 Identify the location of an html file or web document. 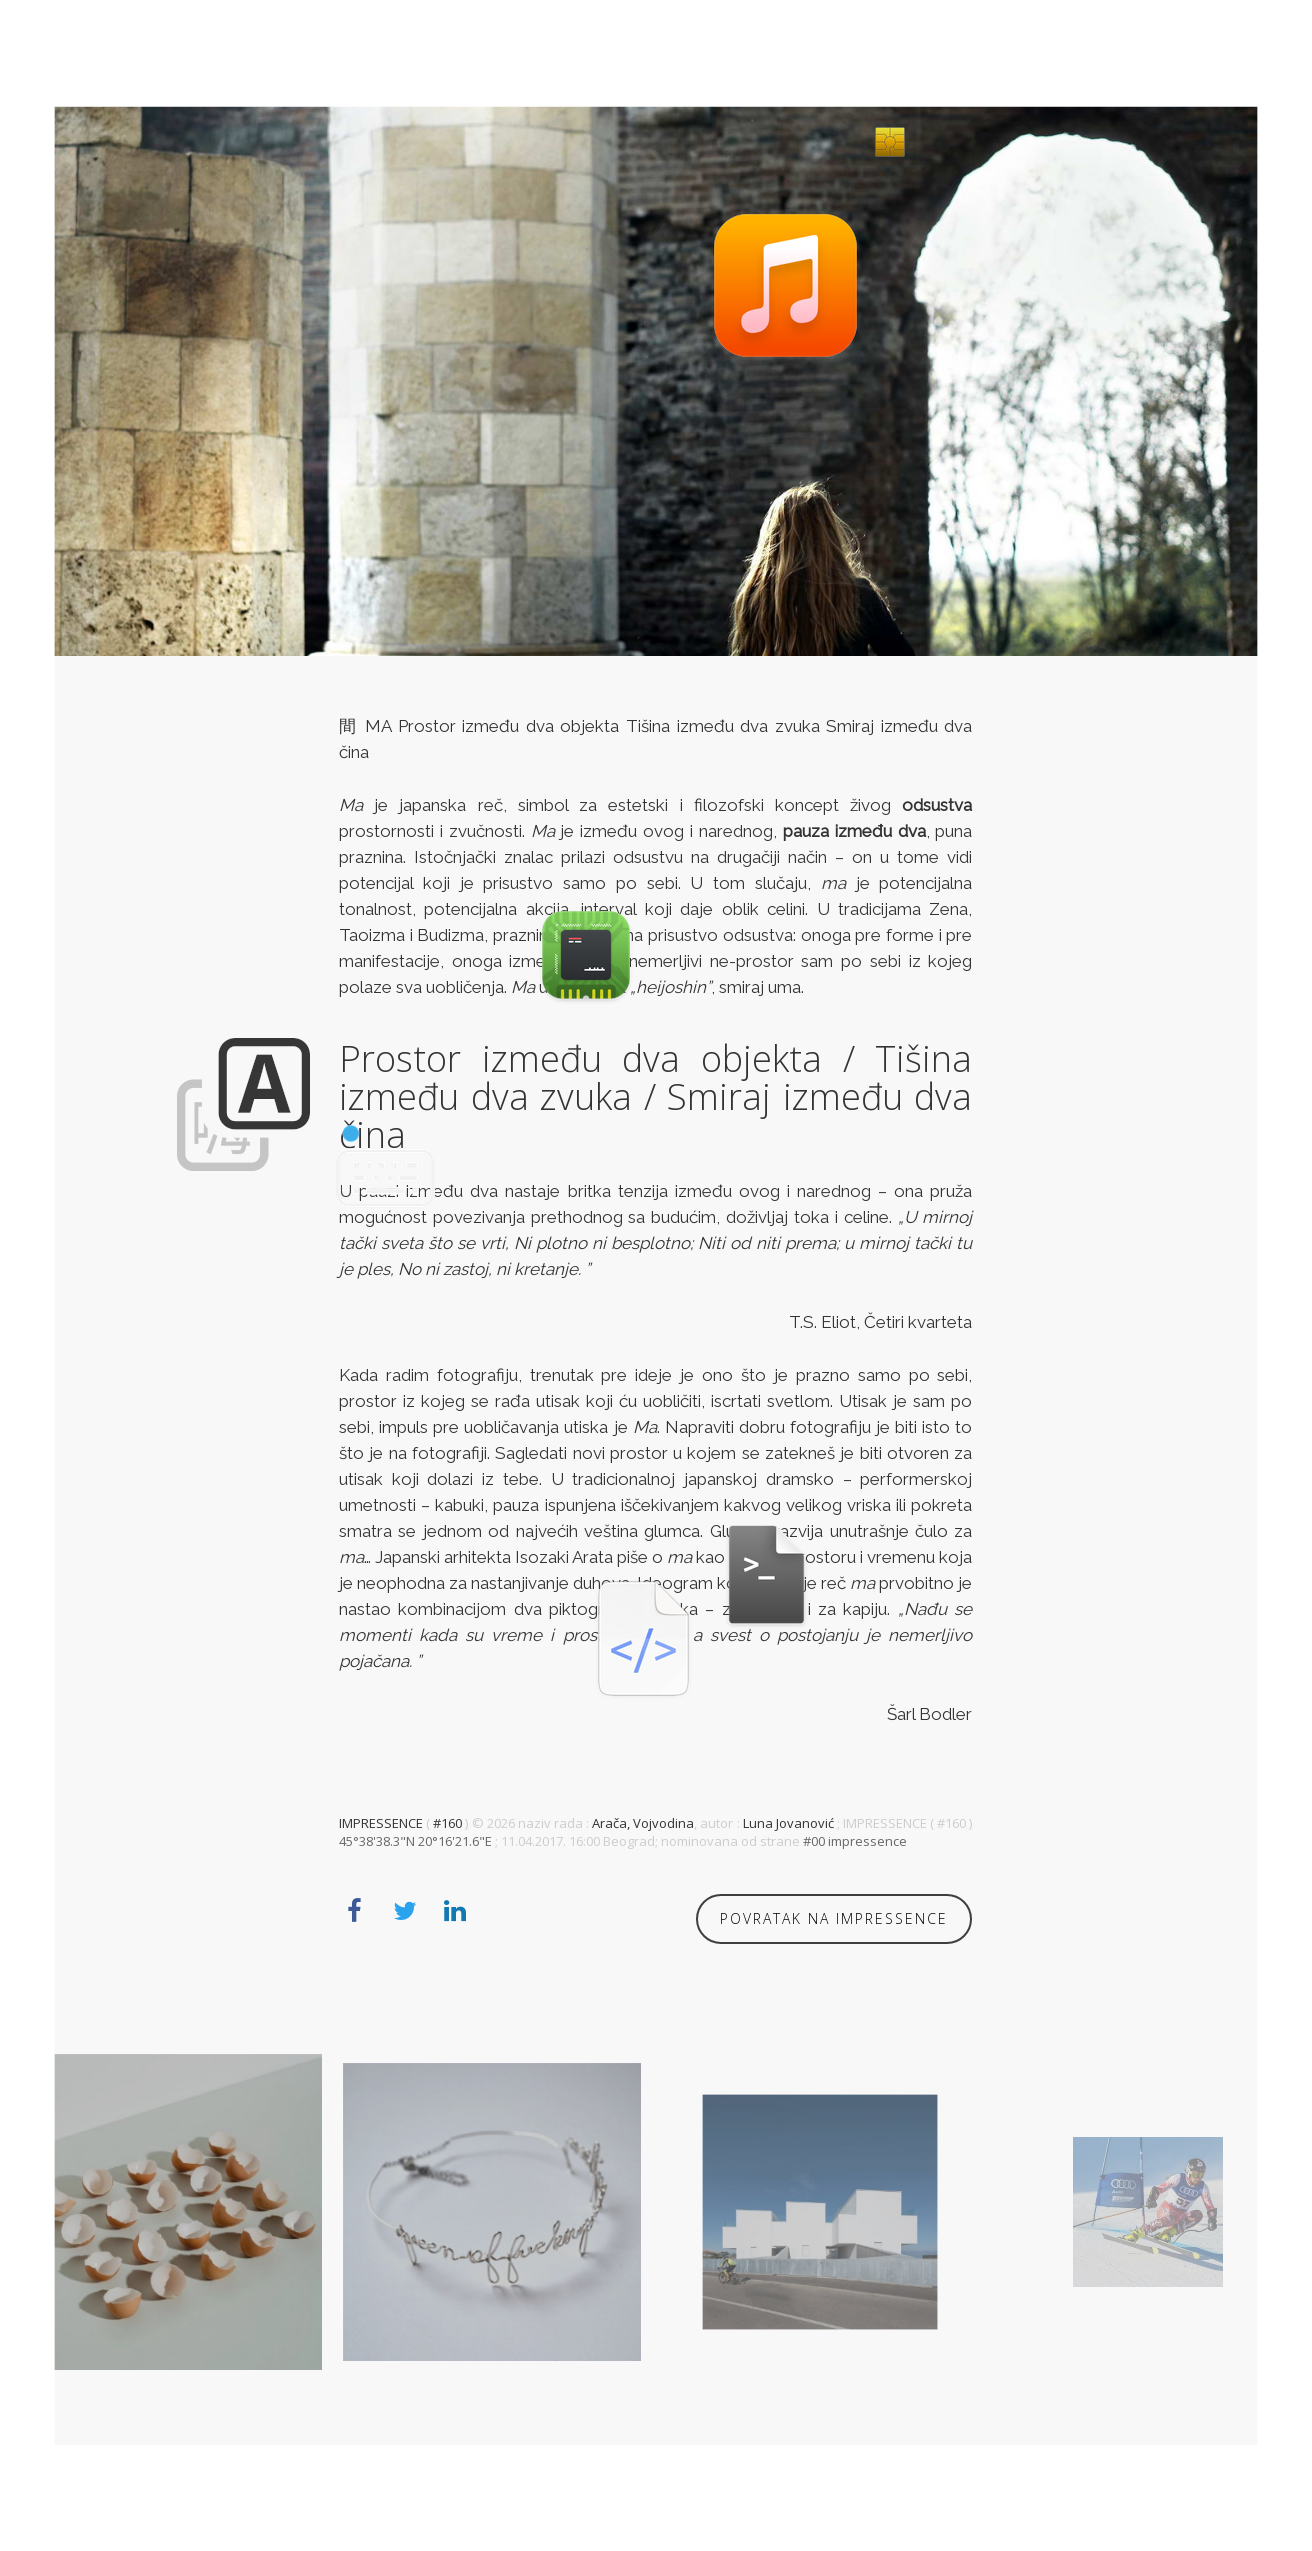
(643, 1638).